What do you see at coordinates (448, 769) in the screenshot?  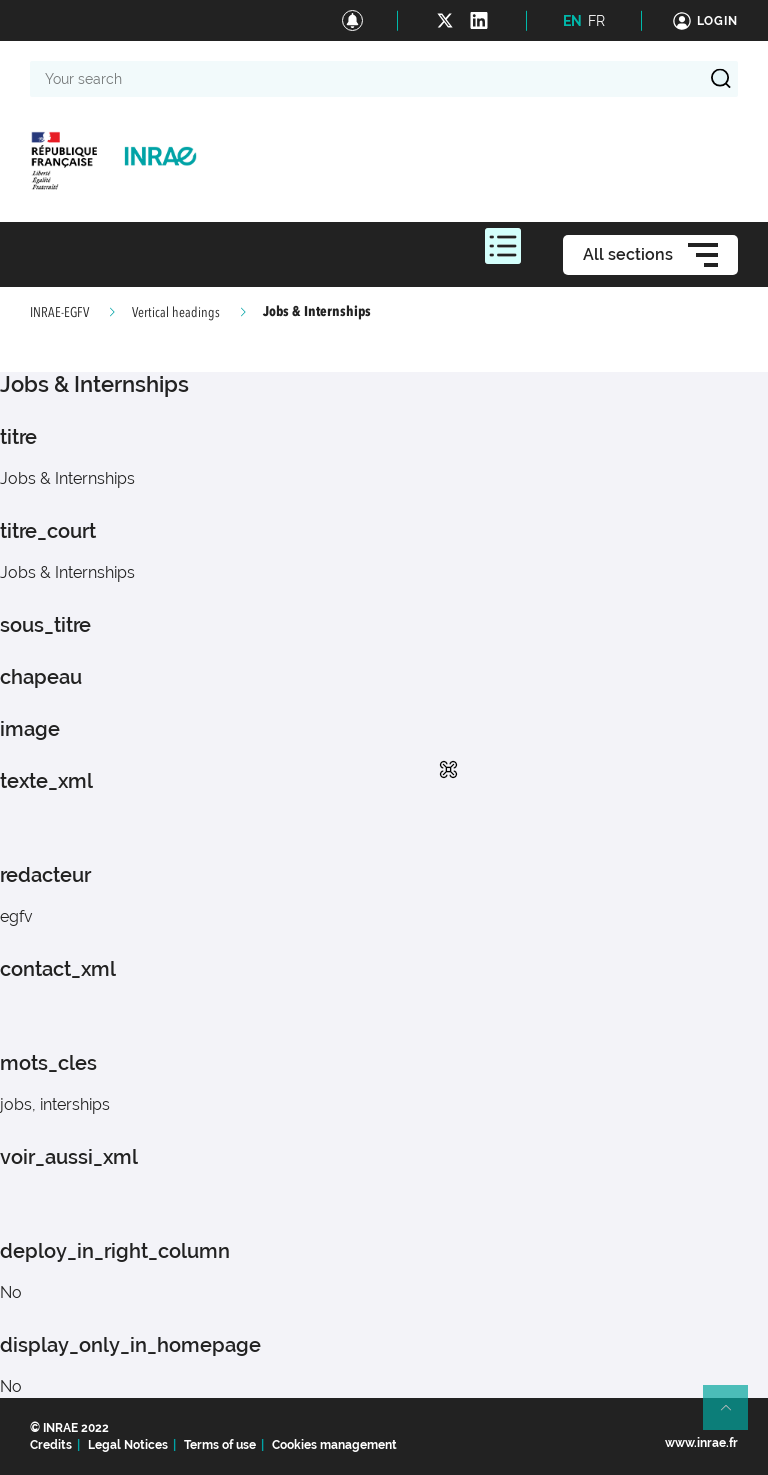 I see `access drone controls` at bounding box center [448, 769].